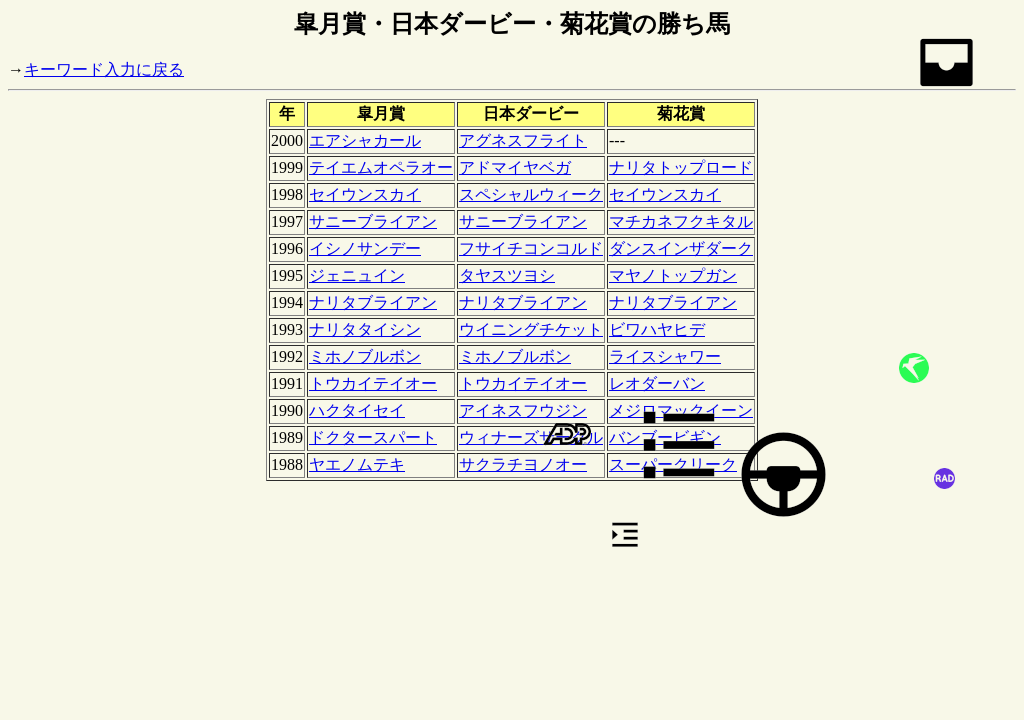 Image resolution: width=1024 pixels, height=720 pixels. I want to click on view checklist or task list, so click(679, 445).